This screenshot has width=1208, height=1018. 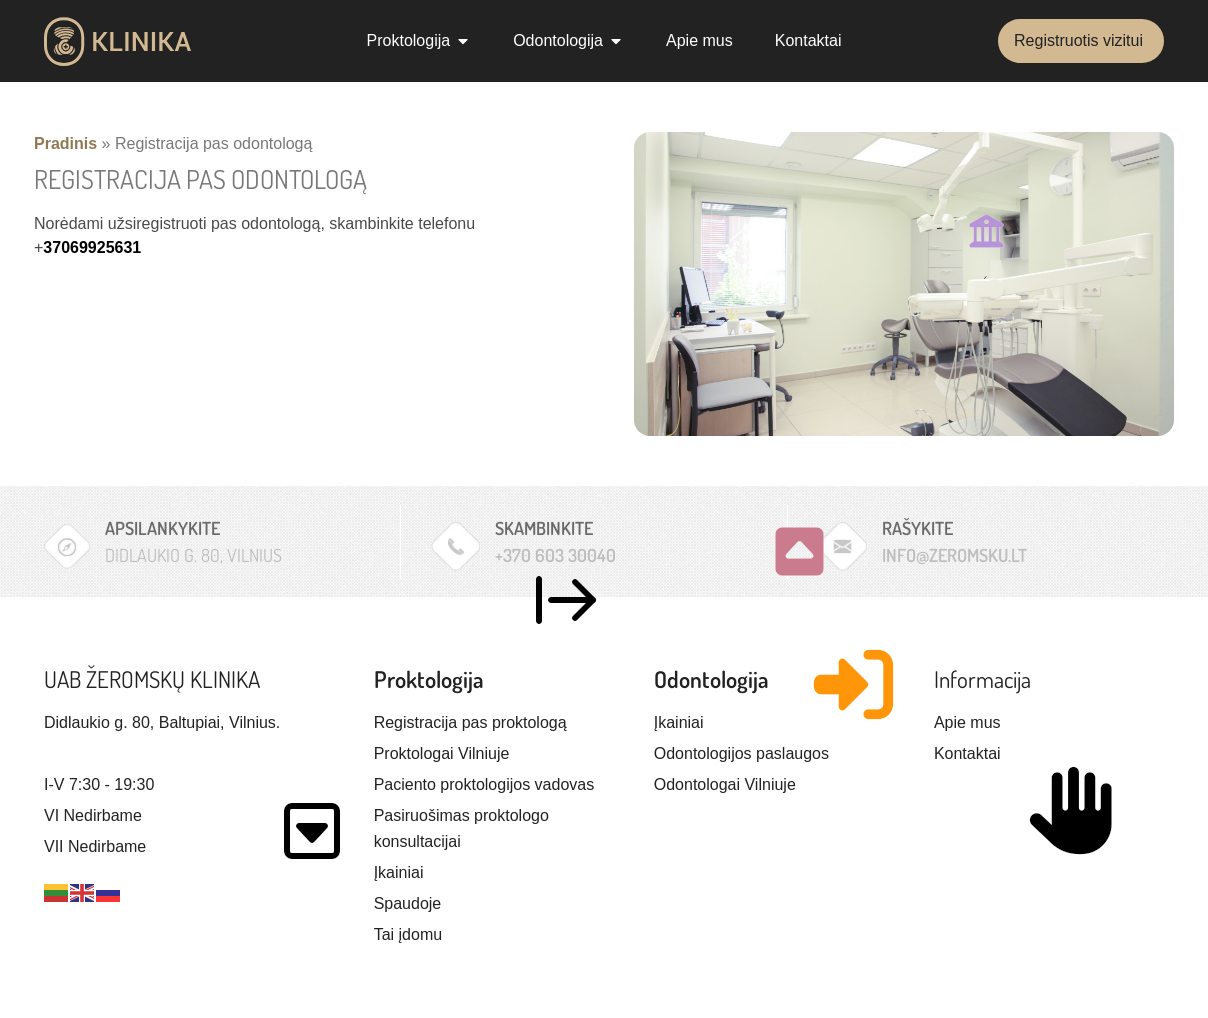 What do you see at coordinates (799, 551) in the screenshot?
I see `expand content upward` at bounding box center [799, 551].